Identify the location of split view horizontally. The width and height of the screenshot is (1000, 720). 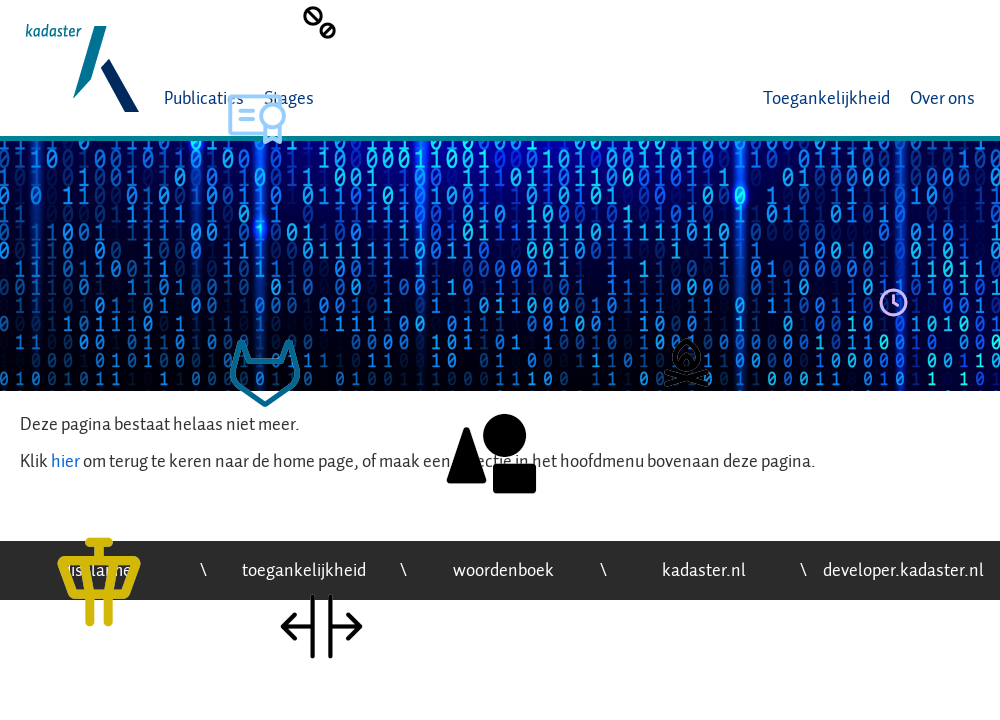
(321, 626).